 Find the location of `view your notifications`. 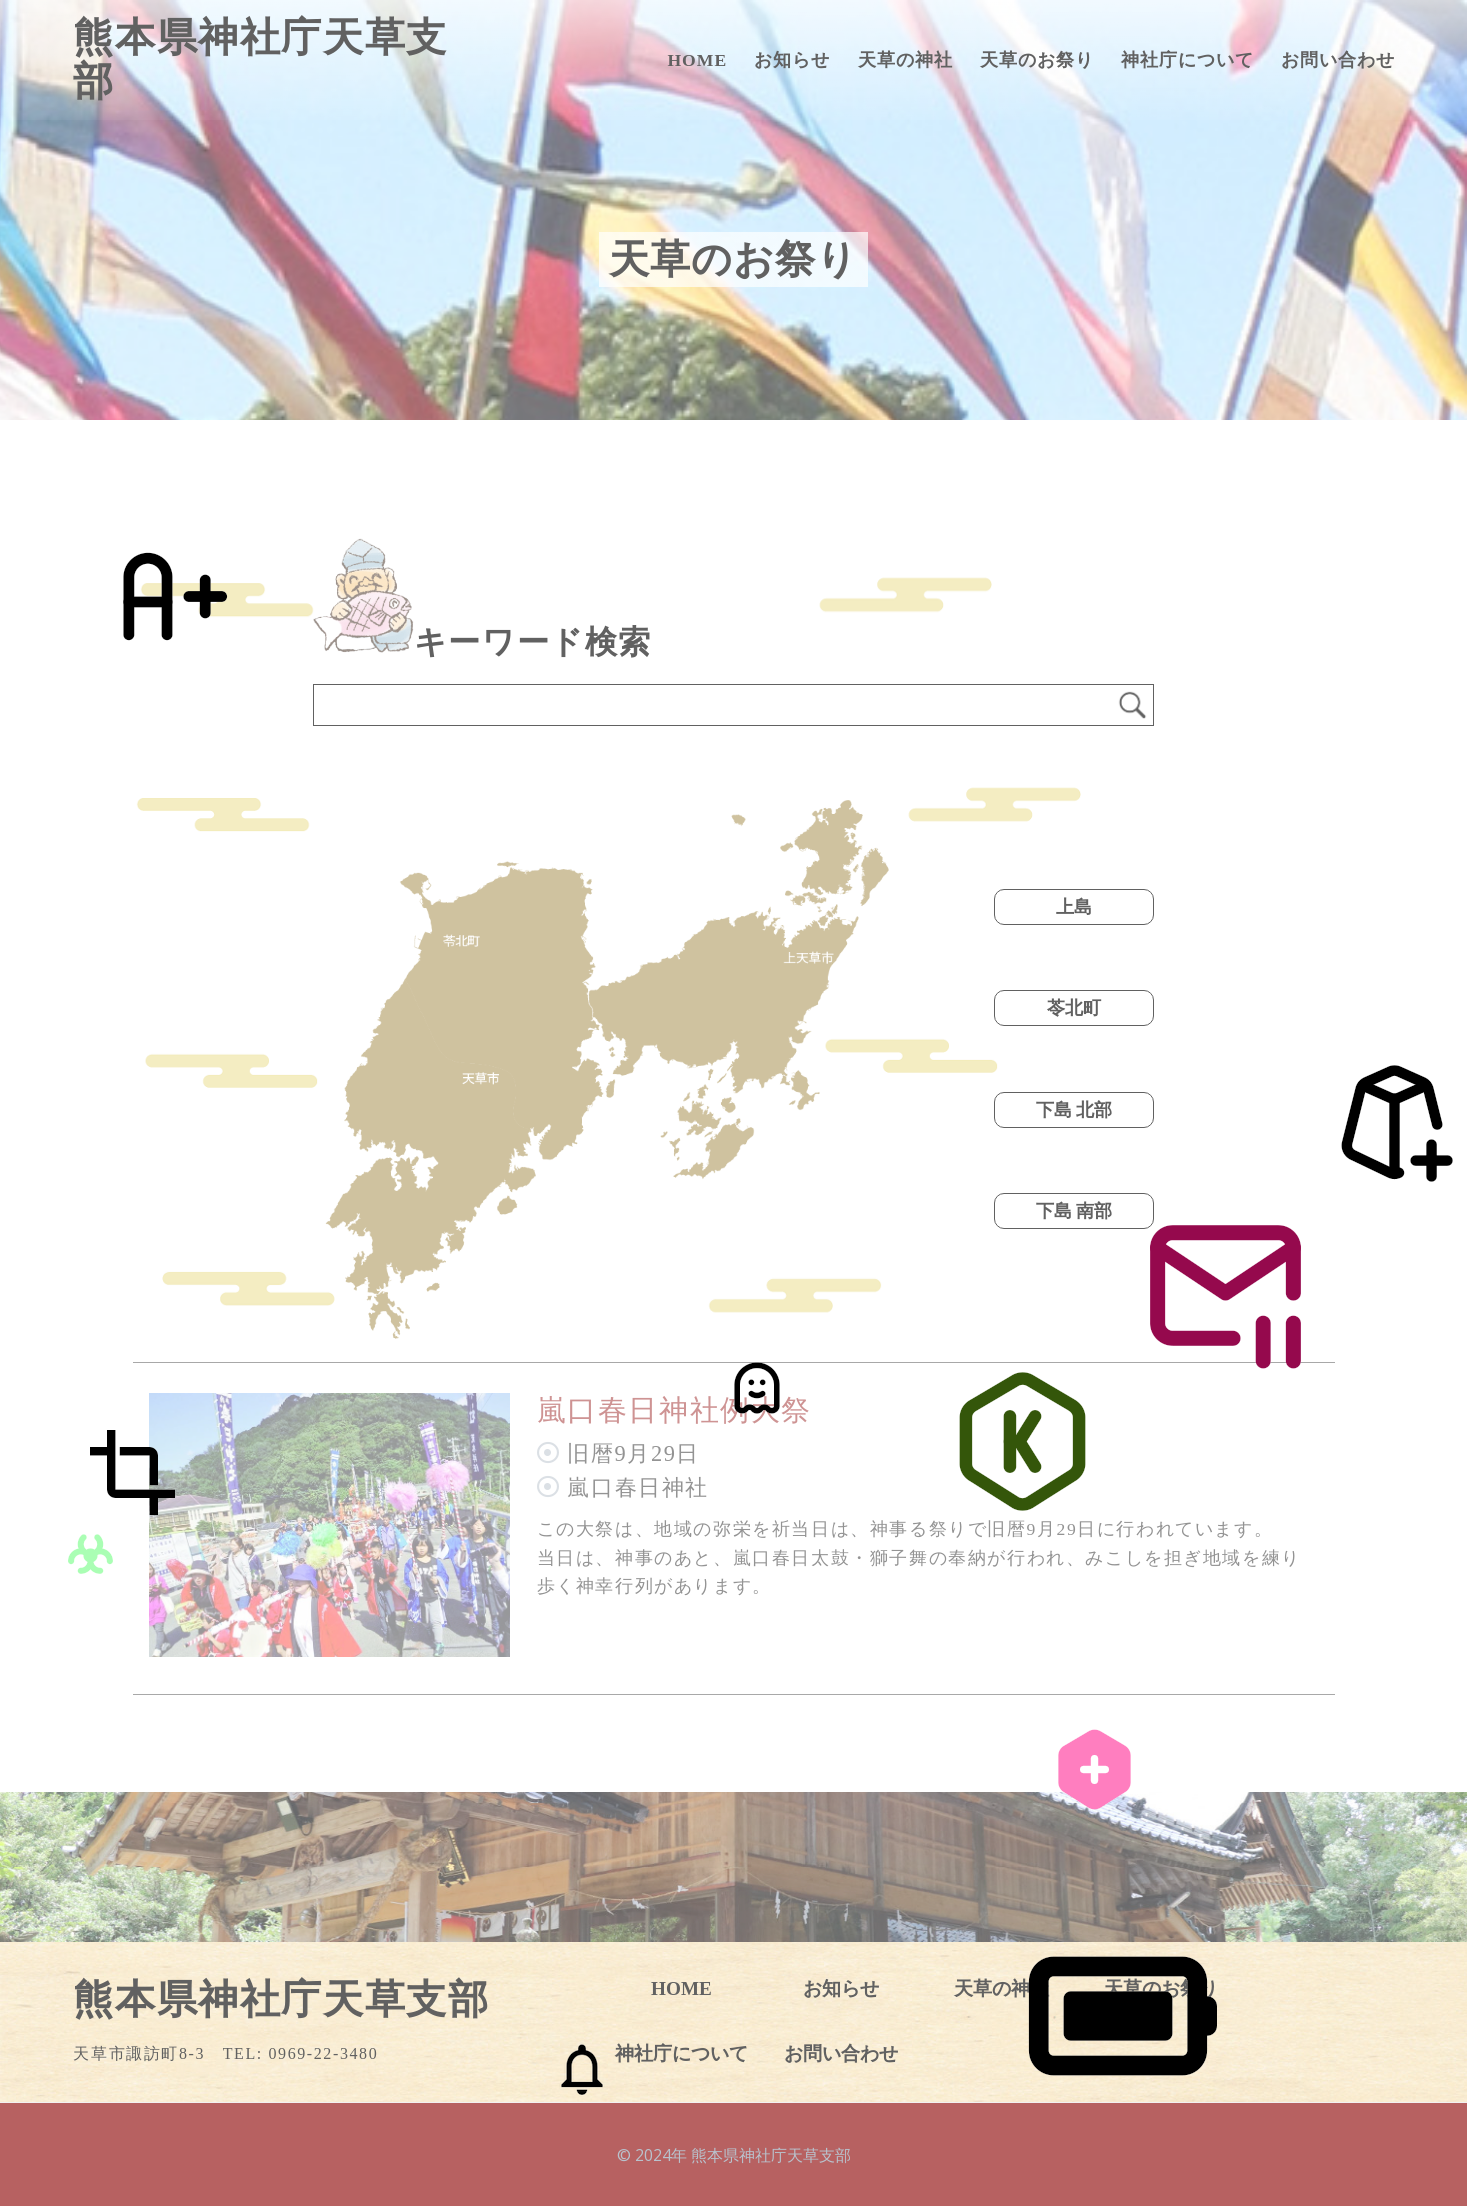

view your notifications is located at coordinates (582, 2069).